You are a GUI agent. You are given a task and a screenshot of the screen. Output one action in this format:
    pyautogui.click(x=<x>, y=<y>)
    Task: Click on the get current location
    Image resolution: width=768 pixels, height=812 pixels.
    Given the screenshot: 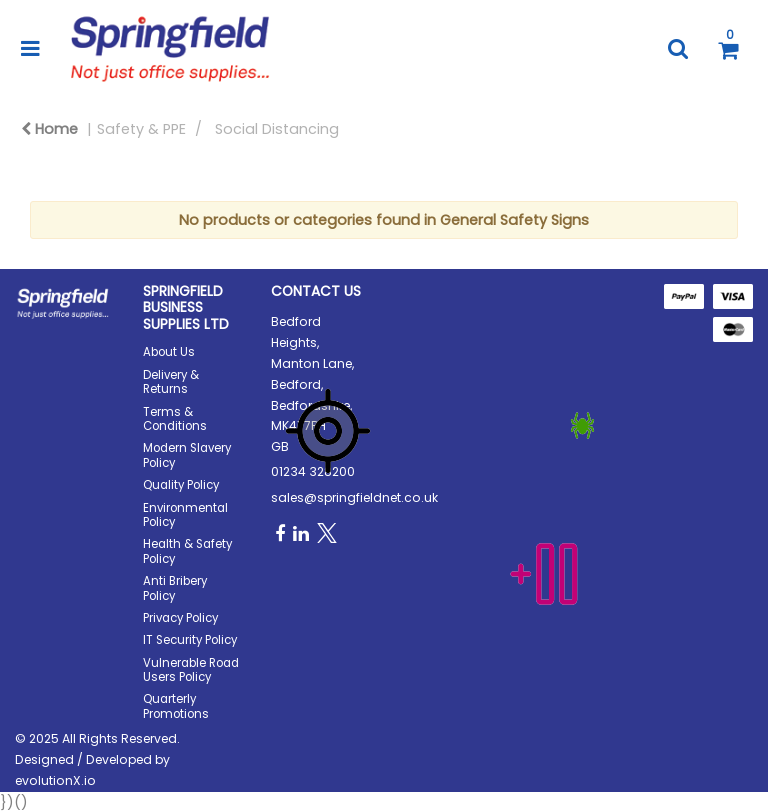 What is the action you would take?
    pyautogui.click(x=328, y=431)
    